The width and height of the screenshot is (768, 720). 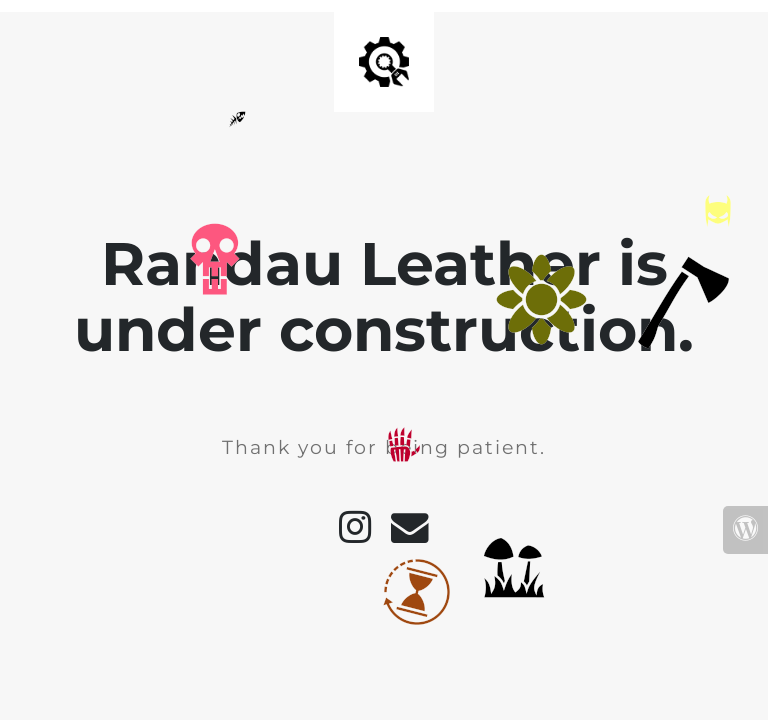 I want to click on indicates time remaining or elapsed duration, so click(x=417, y=592).